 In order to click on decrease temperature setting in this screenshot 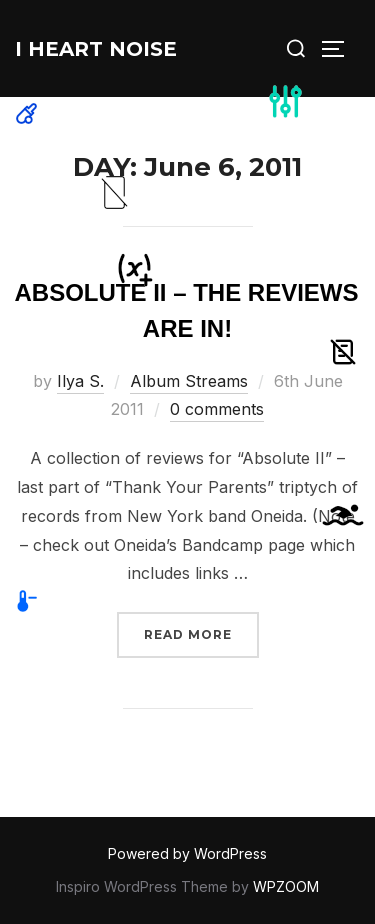, I will do `click(25, 601)`.